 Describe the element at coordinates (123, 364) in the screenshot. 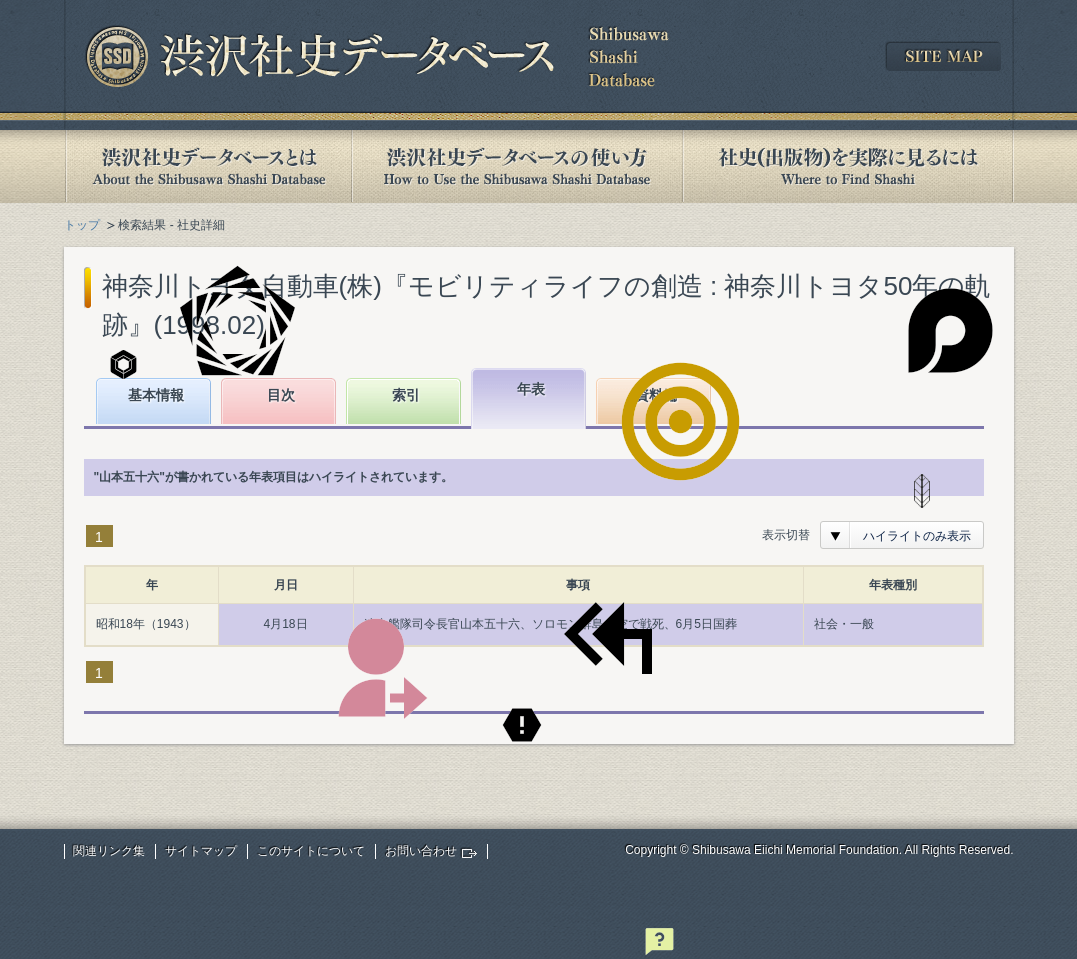

I see `indicates the app uses Jetpack Compose` at that location.